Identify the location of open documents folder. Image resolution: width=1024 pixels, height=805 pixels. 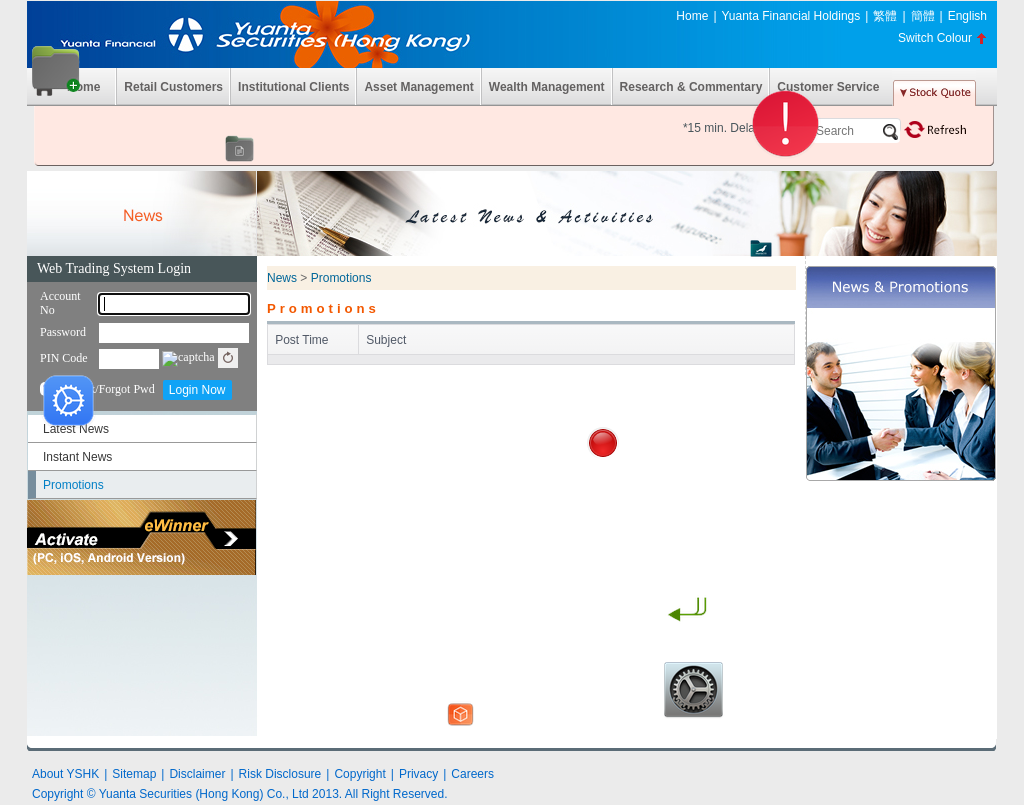
(239, 148).